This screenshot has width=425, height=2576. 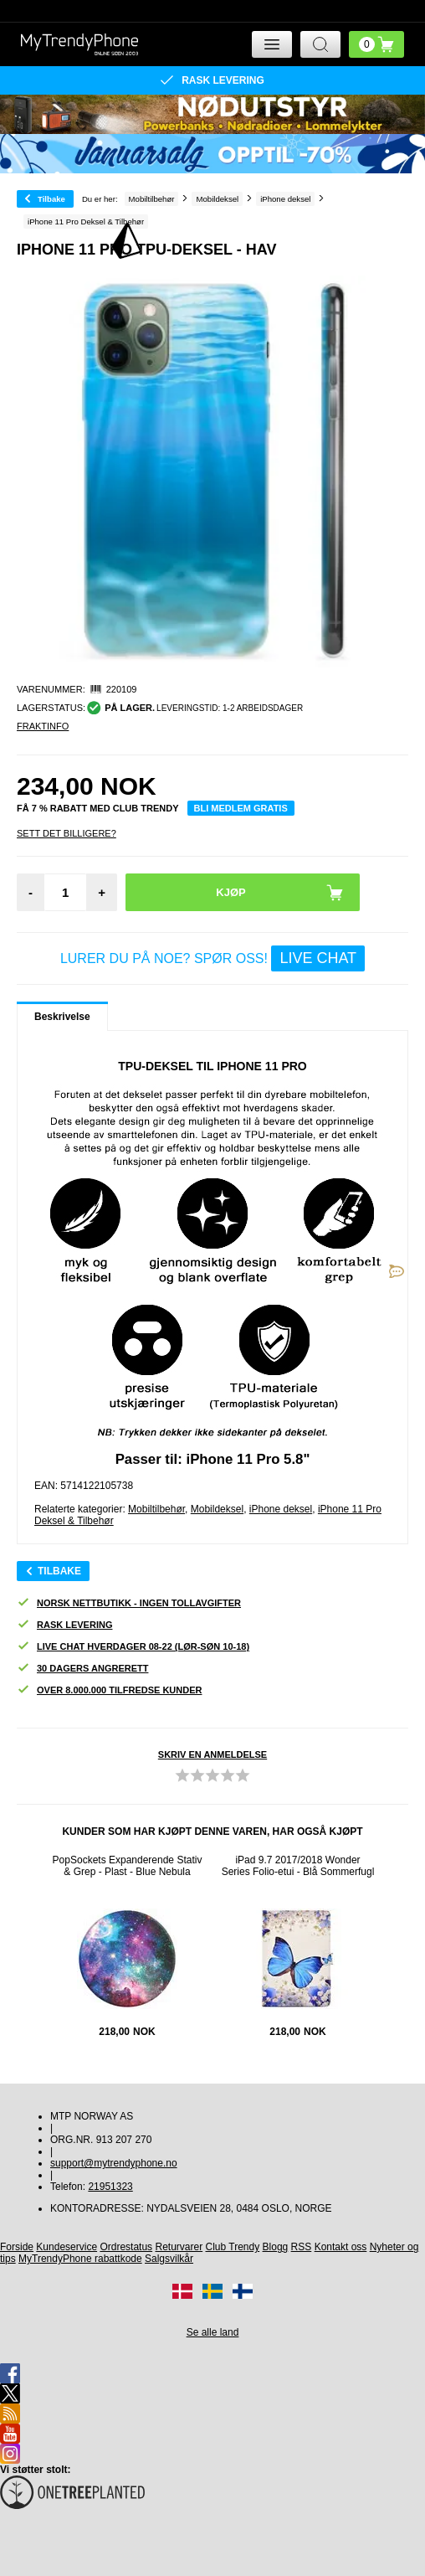 I want to click on open Prisma ORM documentation or dashboard, so click(x=126, y=240).